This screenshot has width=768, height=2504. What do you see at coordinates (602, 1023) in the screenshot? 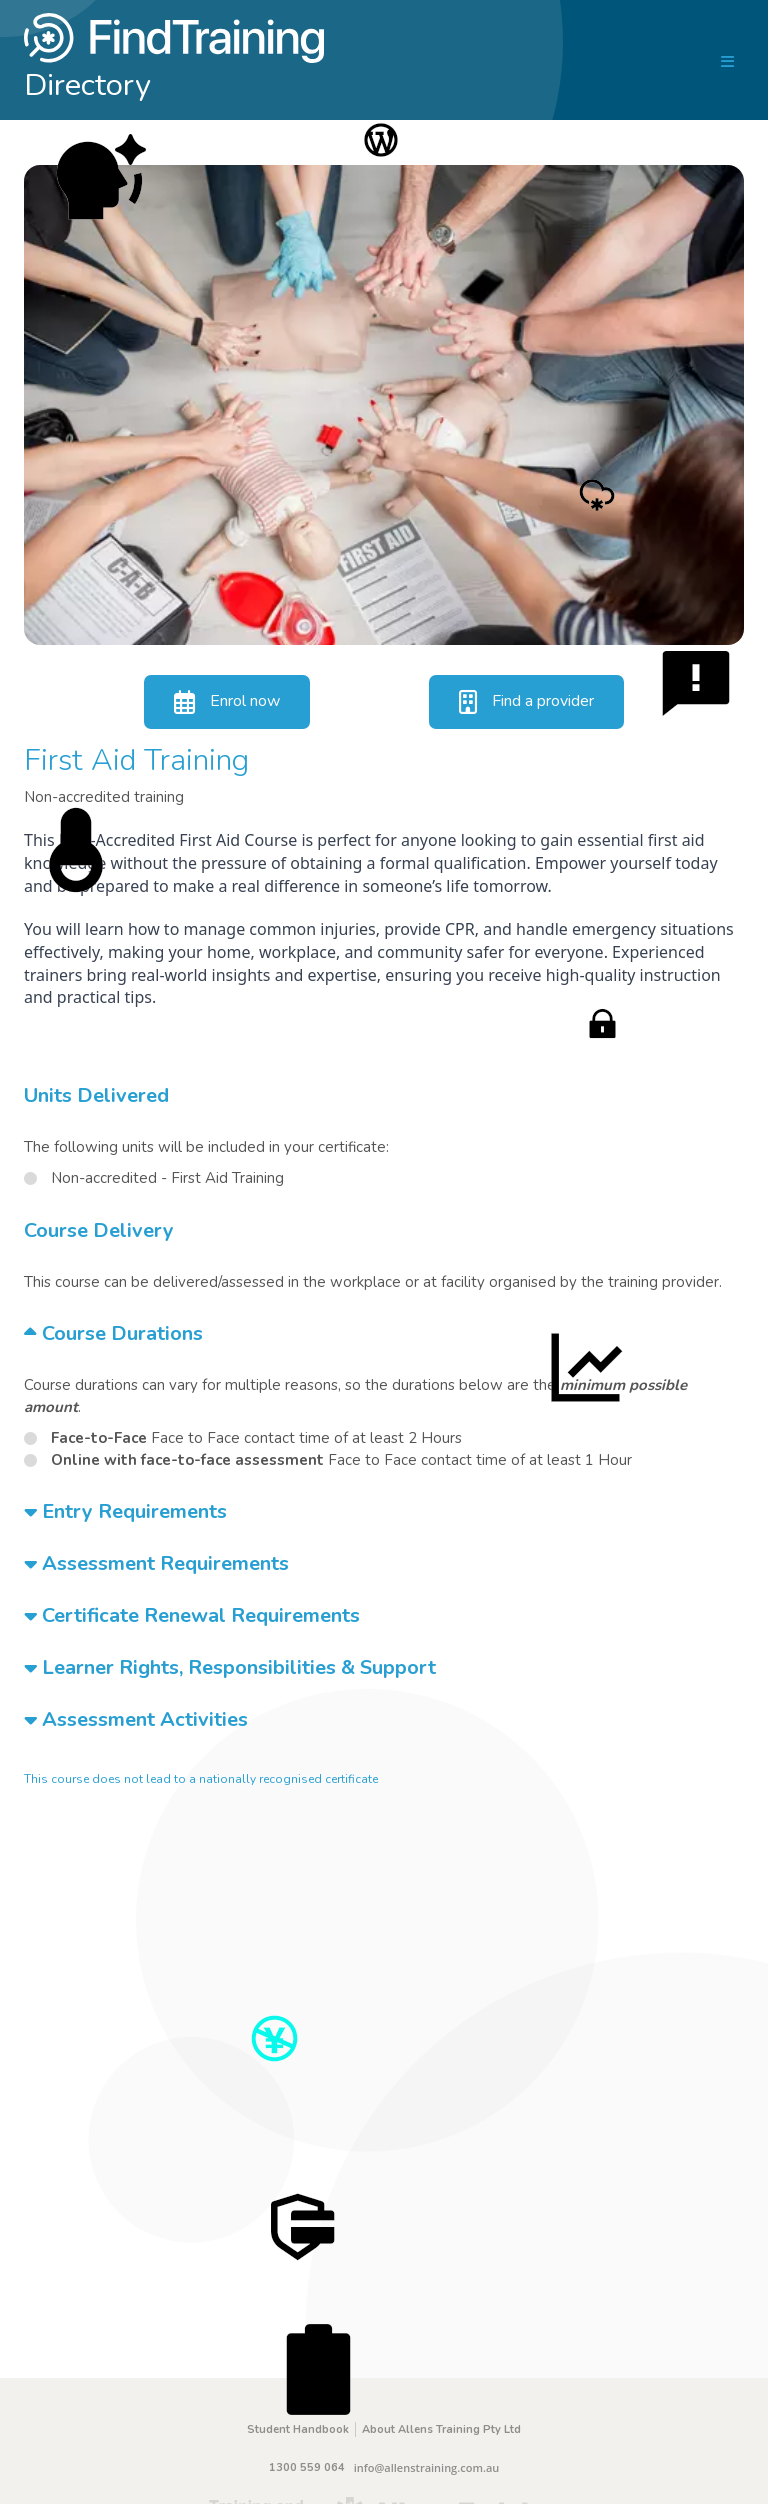
I see `indicates a locked or secured item` at bounding box center [602, 1023].